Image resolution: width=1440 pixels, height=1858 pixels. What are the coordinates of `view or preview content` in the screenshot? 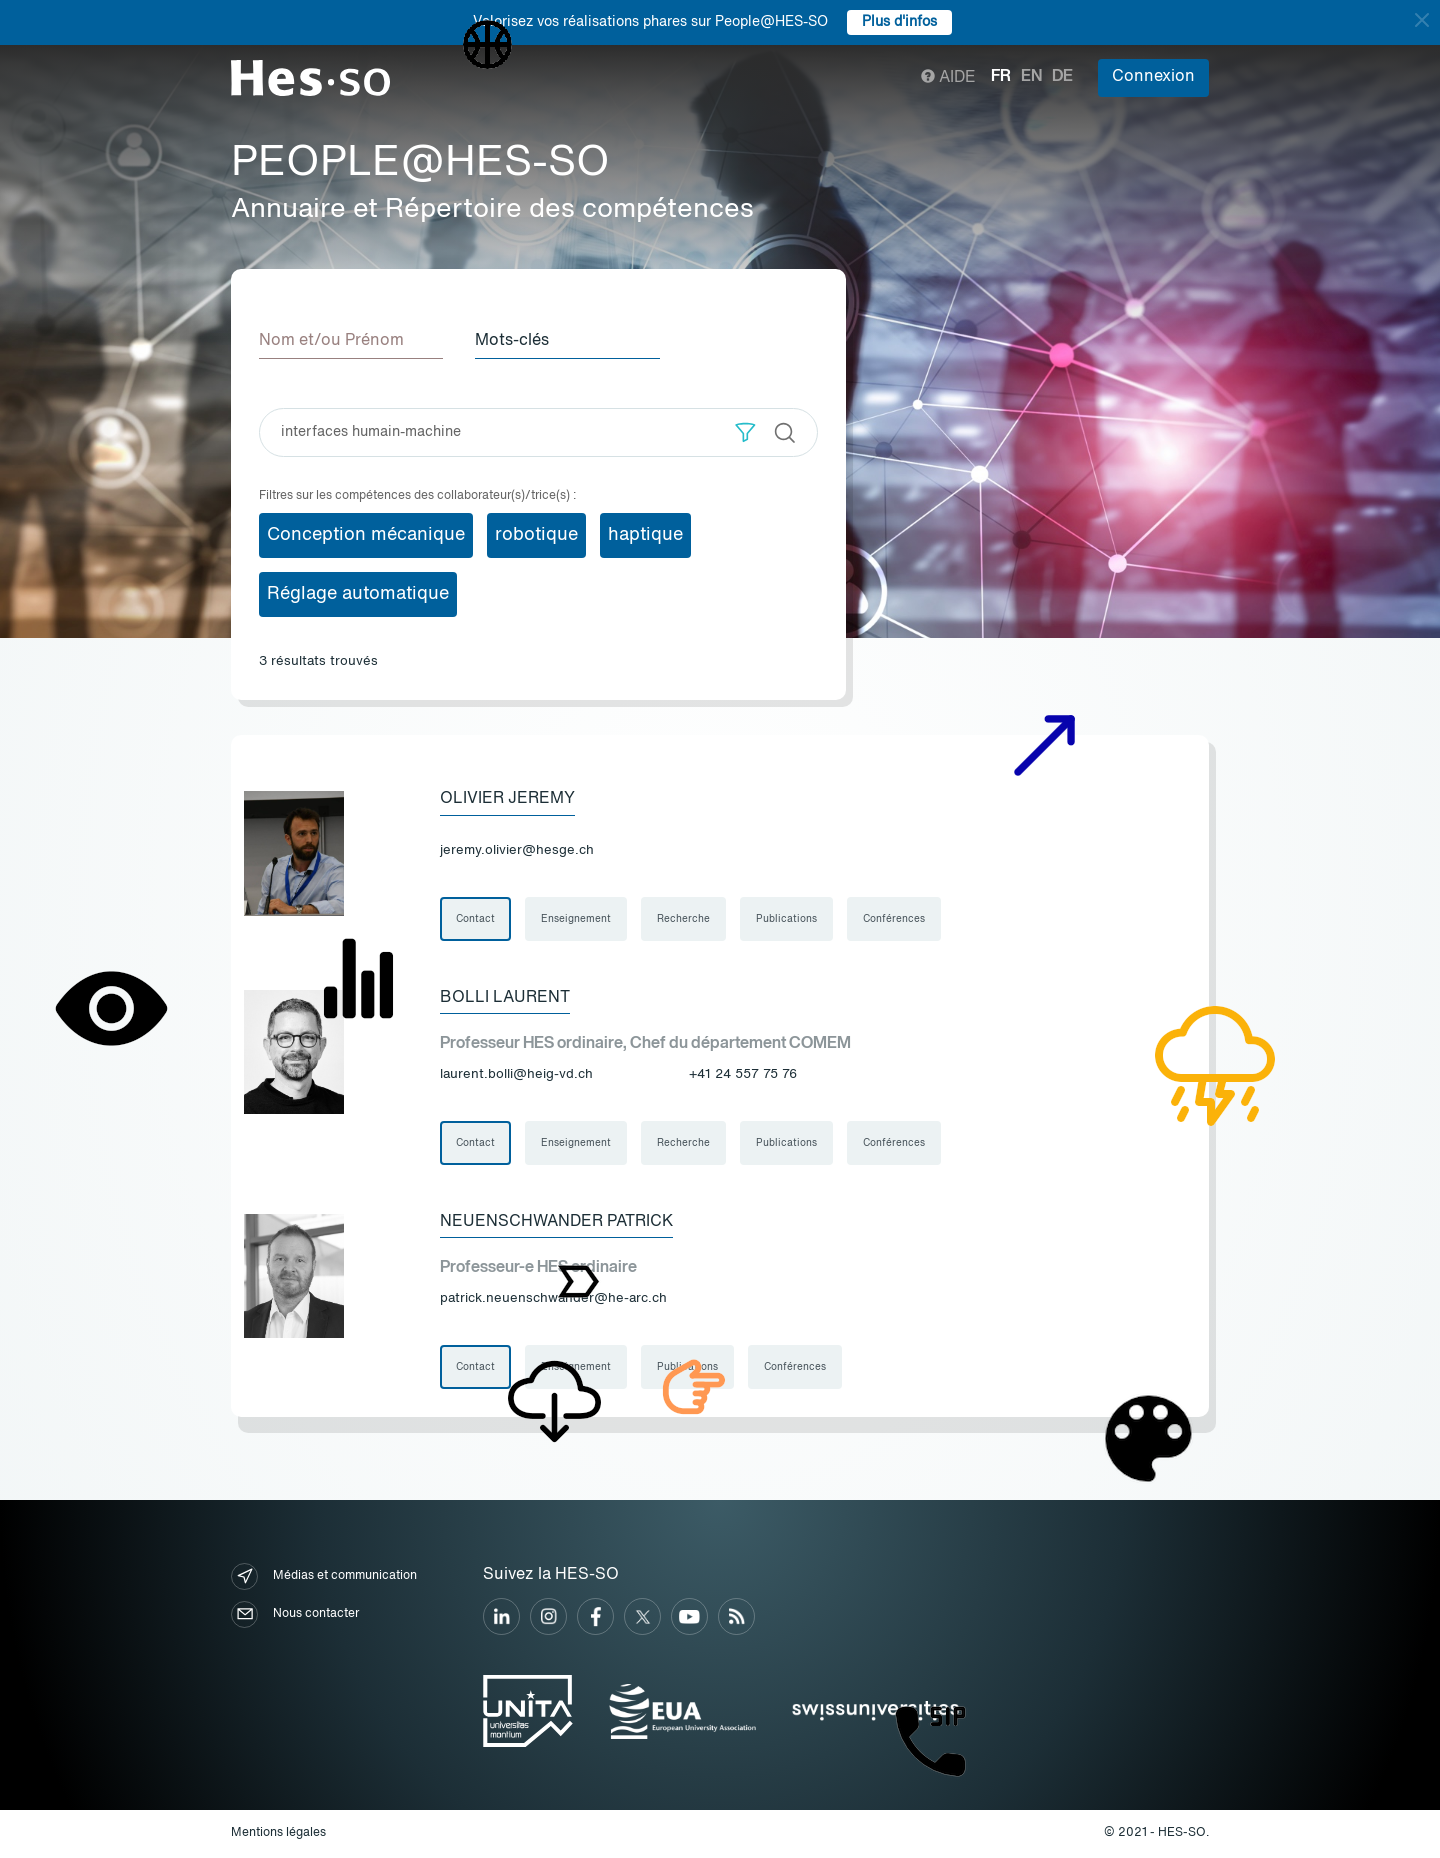 It's located at (111, 1008).